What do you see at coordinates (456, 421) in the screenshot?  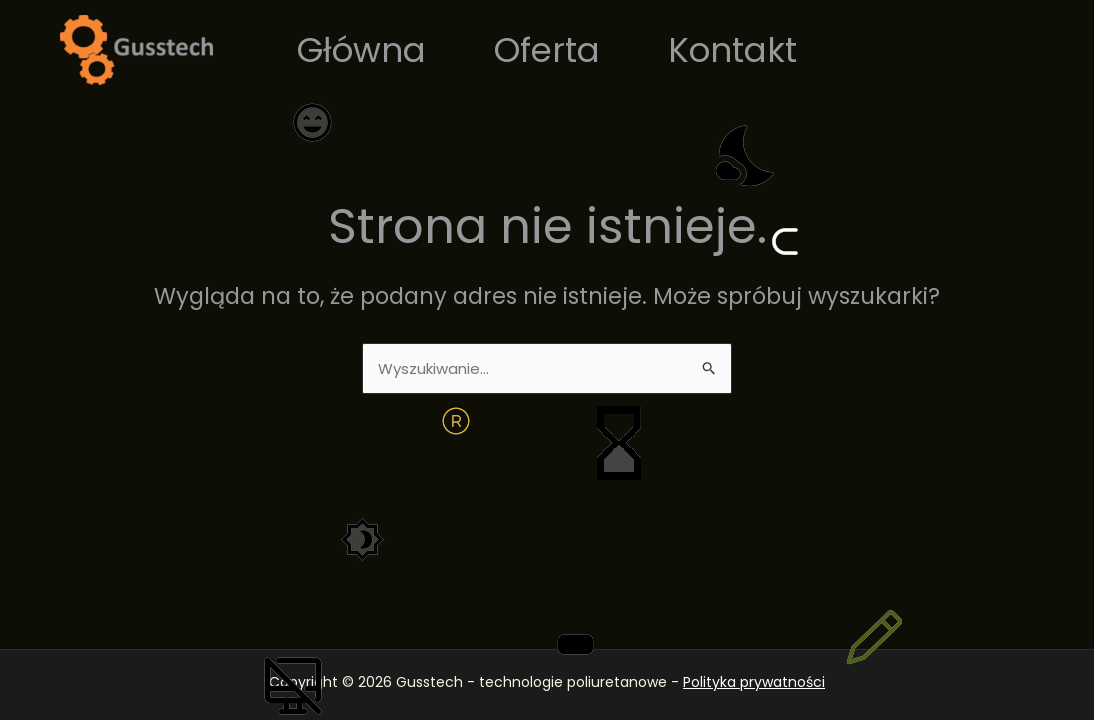 I see `indicates registered trademark status` at bounding box center [456, 421].